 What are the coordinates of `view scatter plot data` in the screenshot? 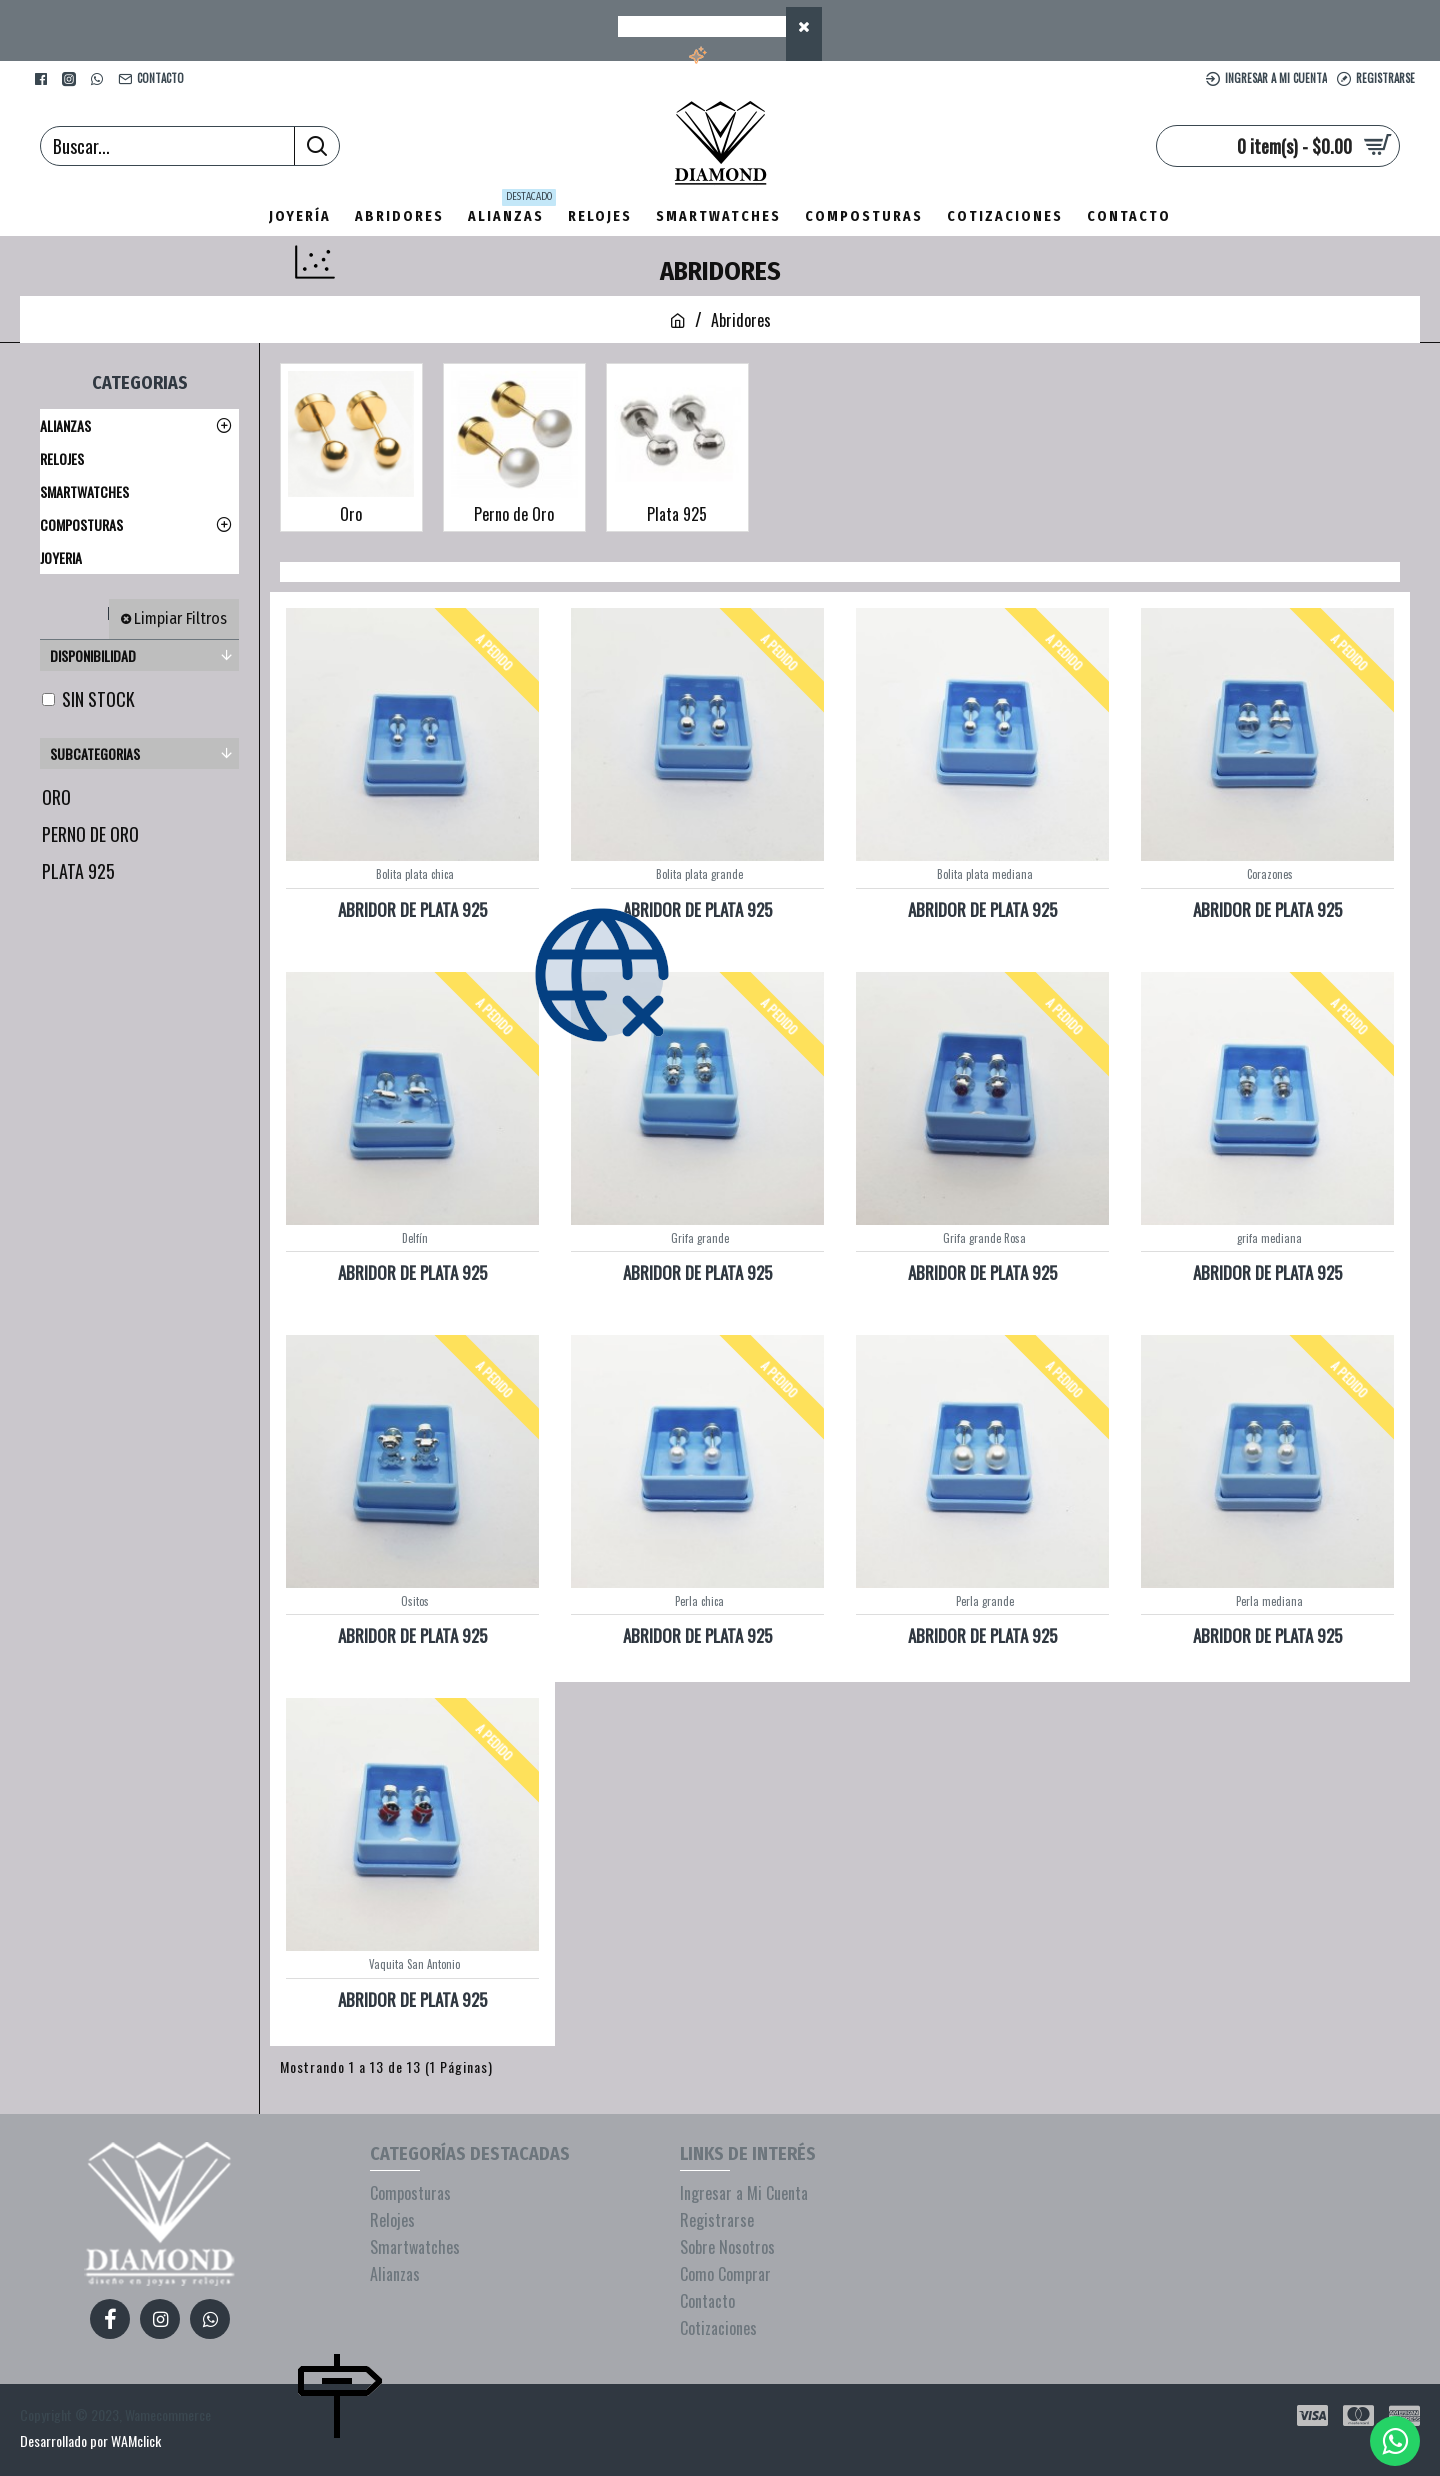 It's located at (315, 262).